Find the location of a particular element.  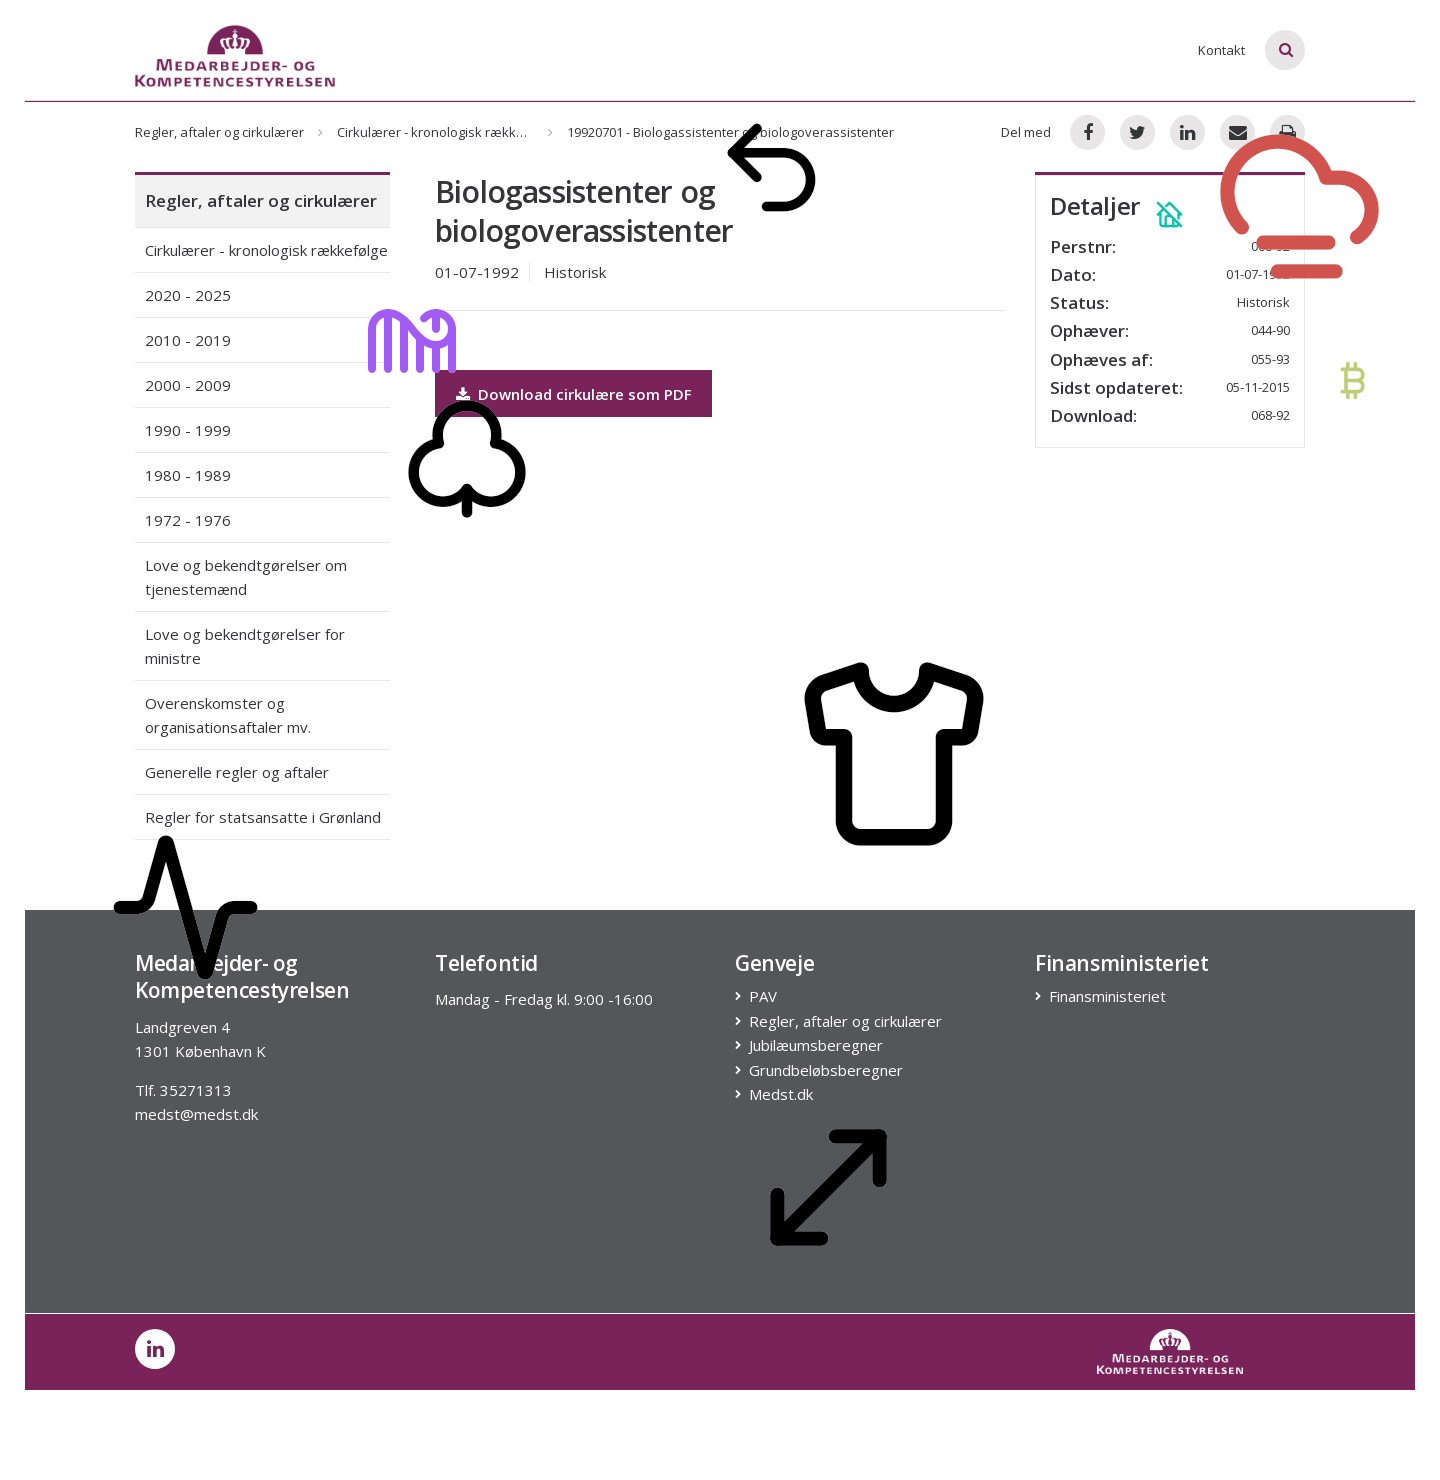

resize window diagonally is located at coordinates (828, 1187).